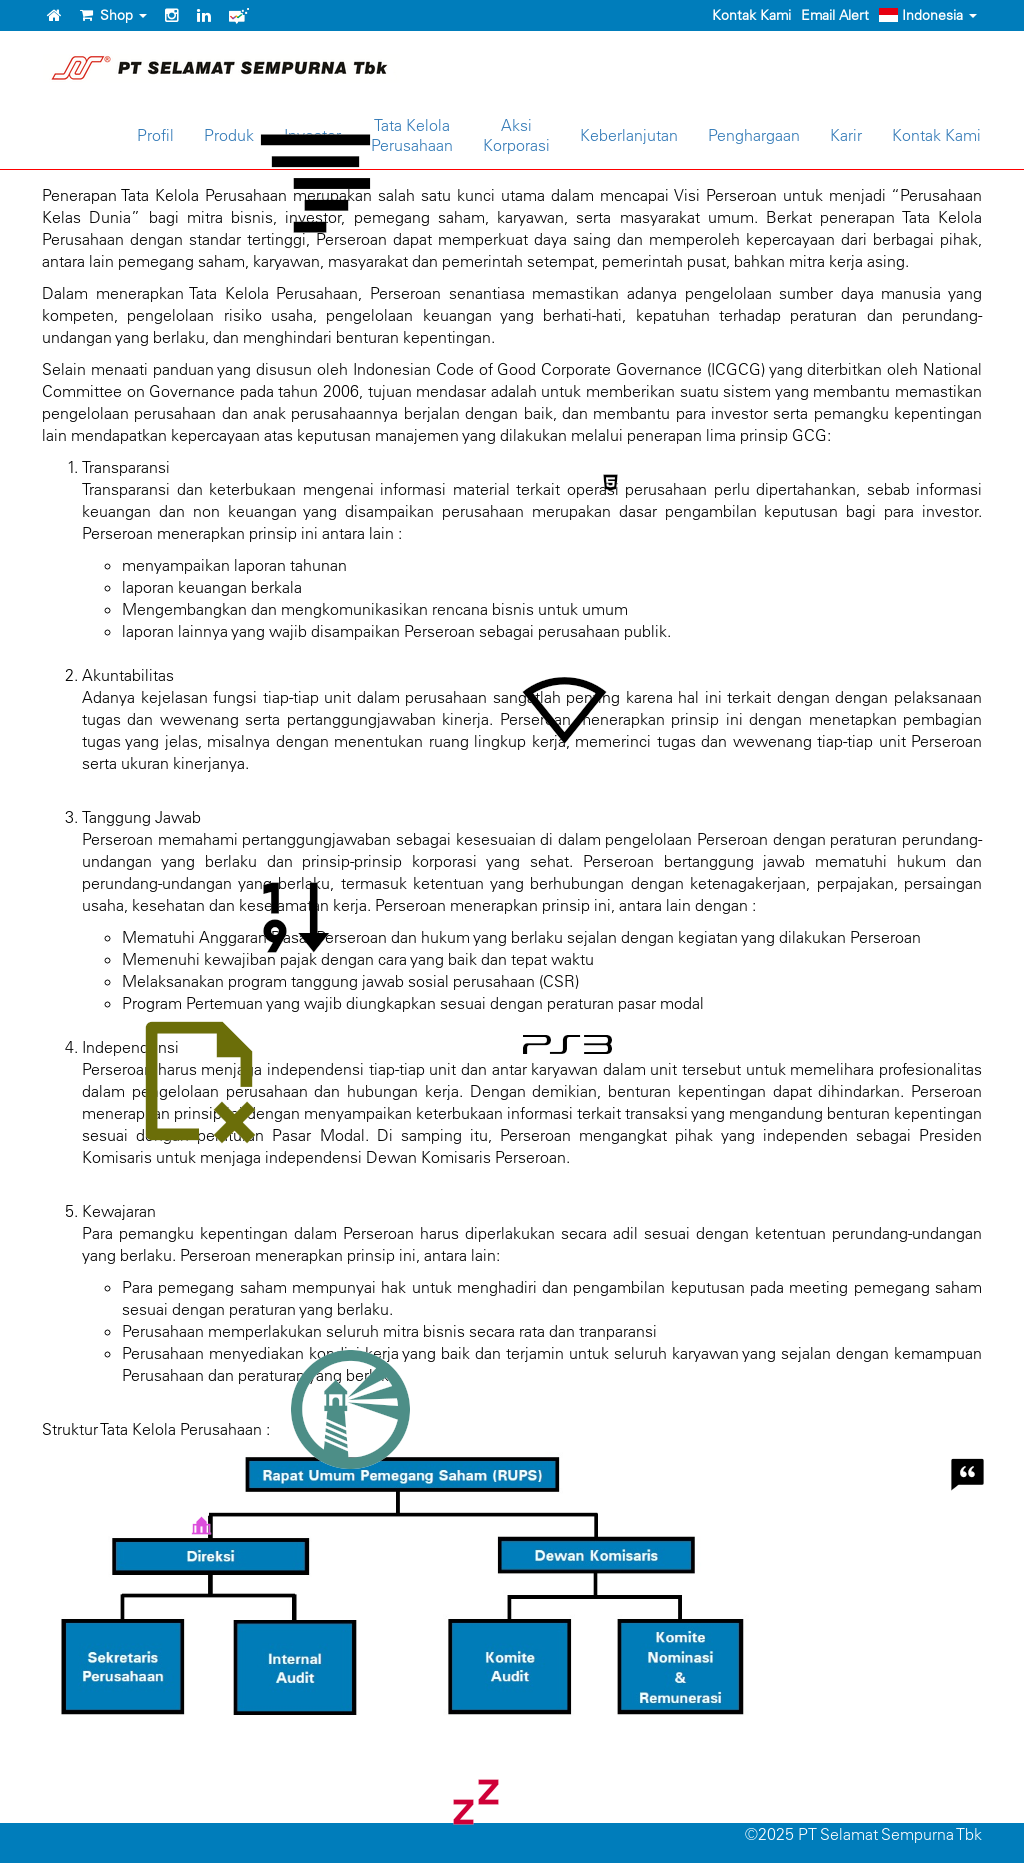 The width and height of the screenshot is (1024, 1863). What do you see at coordinates (476, 1802) in the screenshot?
I see `indicates sleep or rest mode` at bounding box center [476, 1802].